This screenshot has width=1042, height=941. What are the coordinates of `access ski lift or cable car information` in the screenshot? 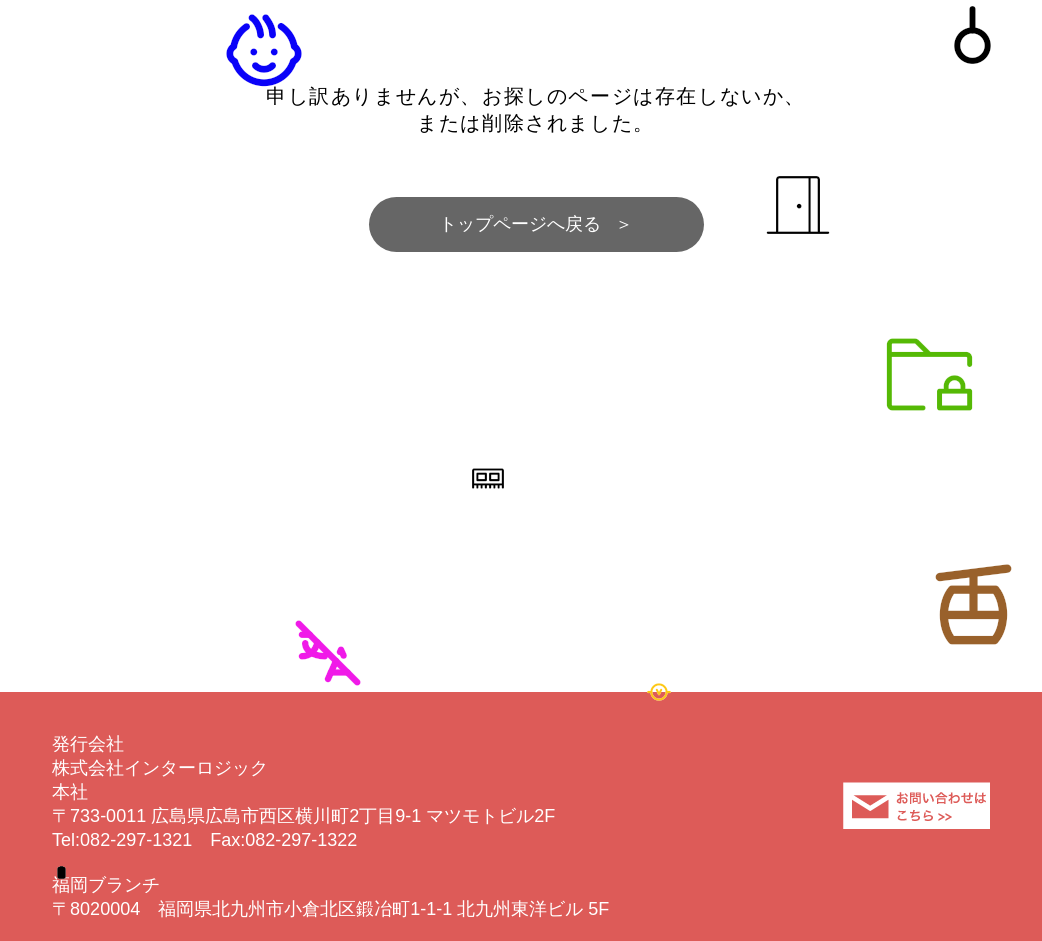 It's located at (973, 606).